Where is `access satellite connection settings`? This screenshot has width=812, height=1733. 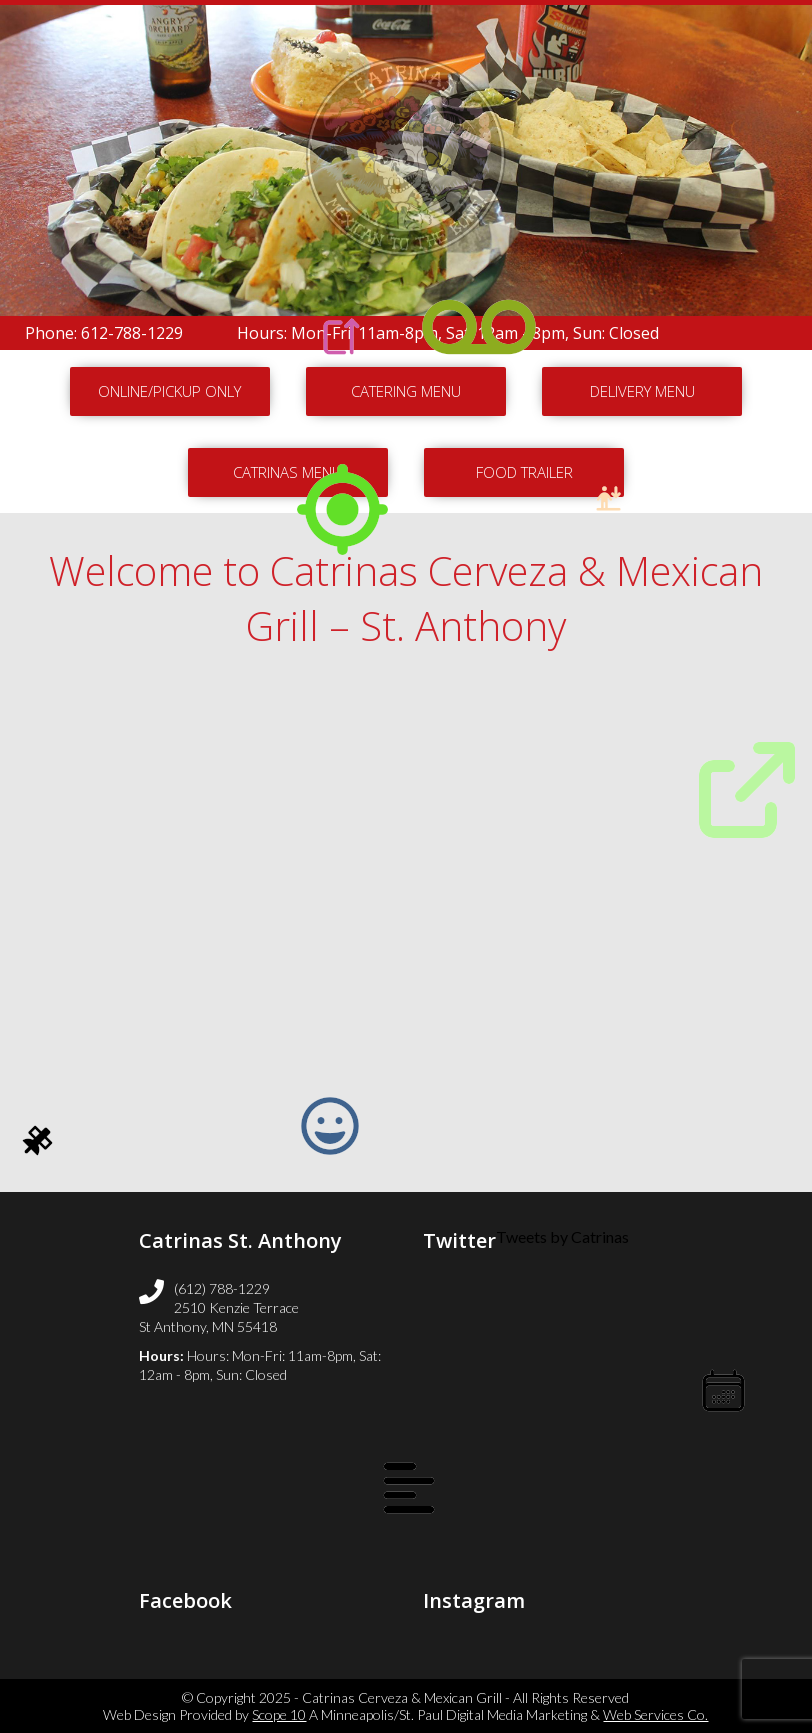 access satellite connection settings is located at coordinates (37, 1140).